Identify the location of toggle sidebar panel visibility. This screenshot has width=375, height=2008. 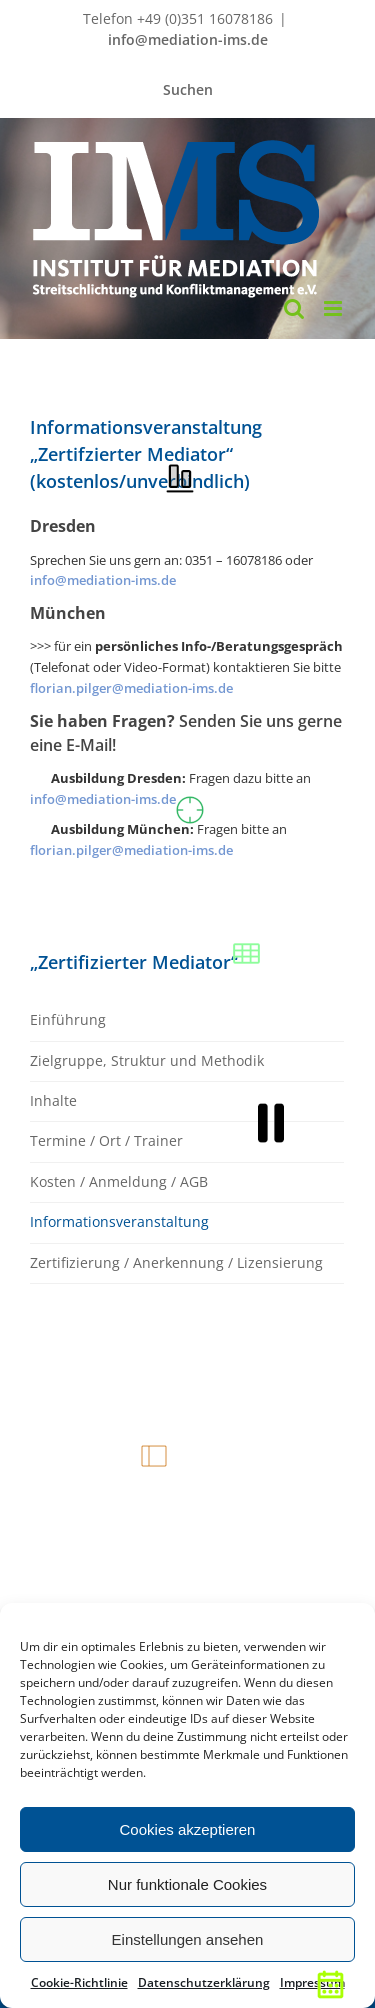
(154, 1456).